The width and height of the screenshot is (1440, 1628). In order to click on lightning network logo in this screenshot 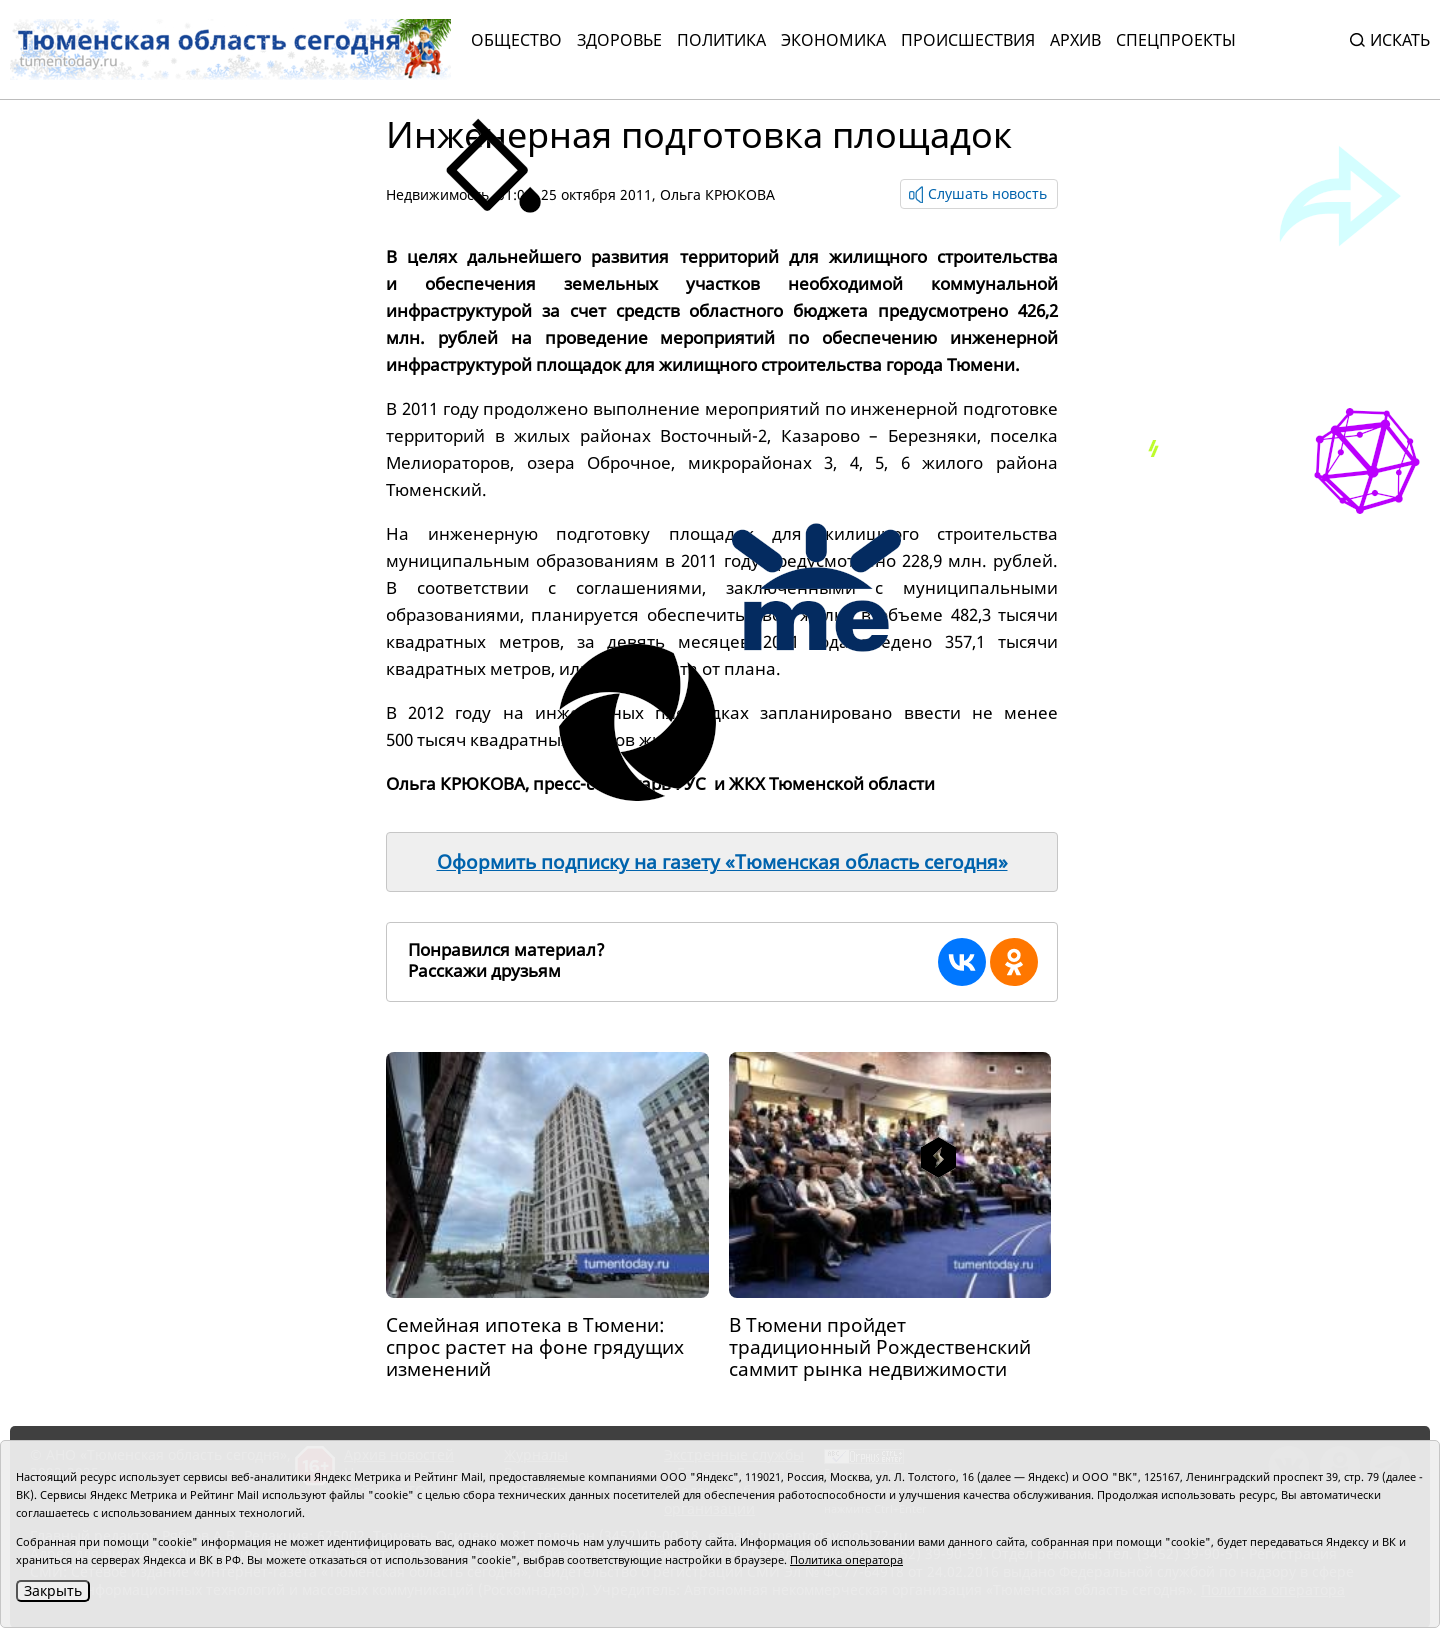, I will do `click(938, 1157)`.